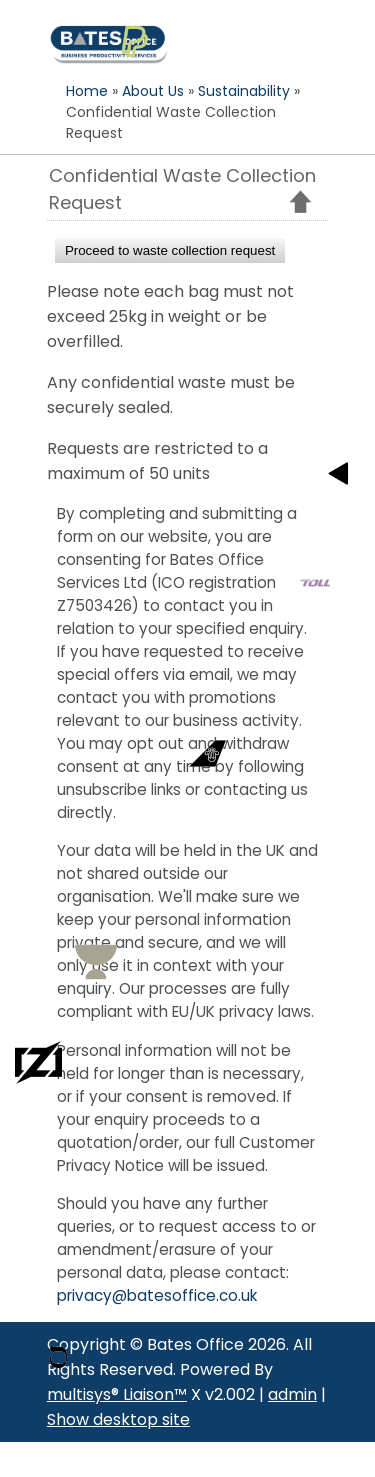  Describe the element at coordinates (38, 1062) in the screenshot. I see `zig programming language logo` at that location.